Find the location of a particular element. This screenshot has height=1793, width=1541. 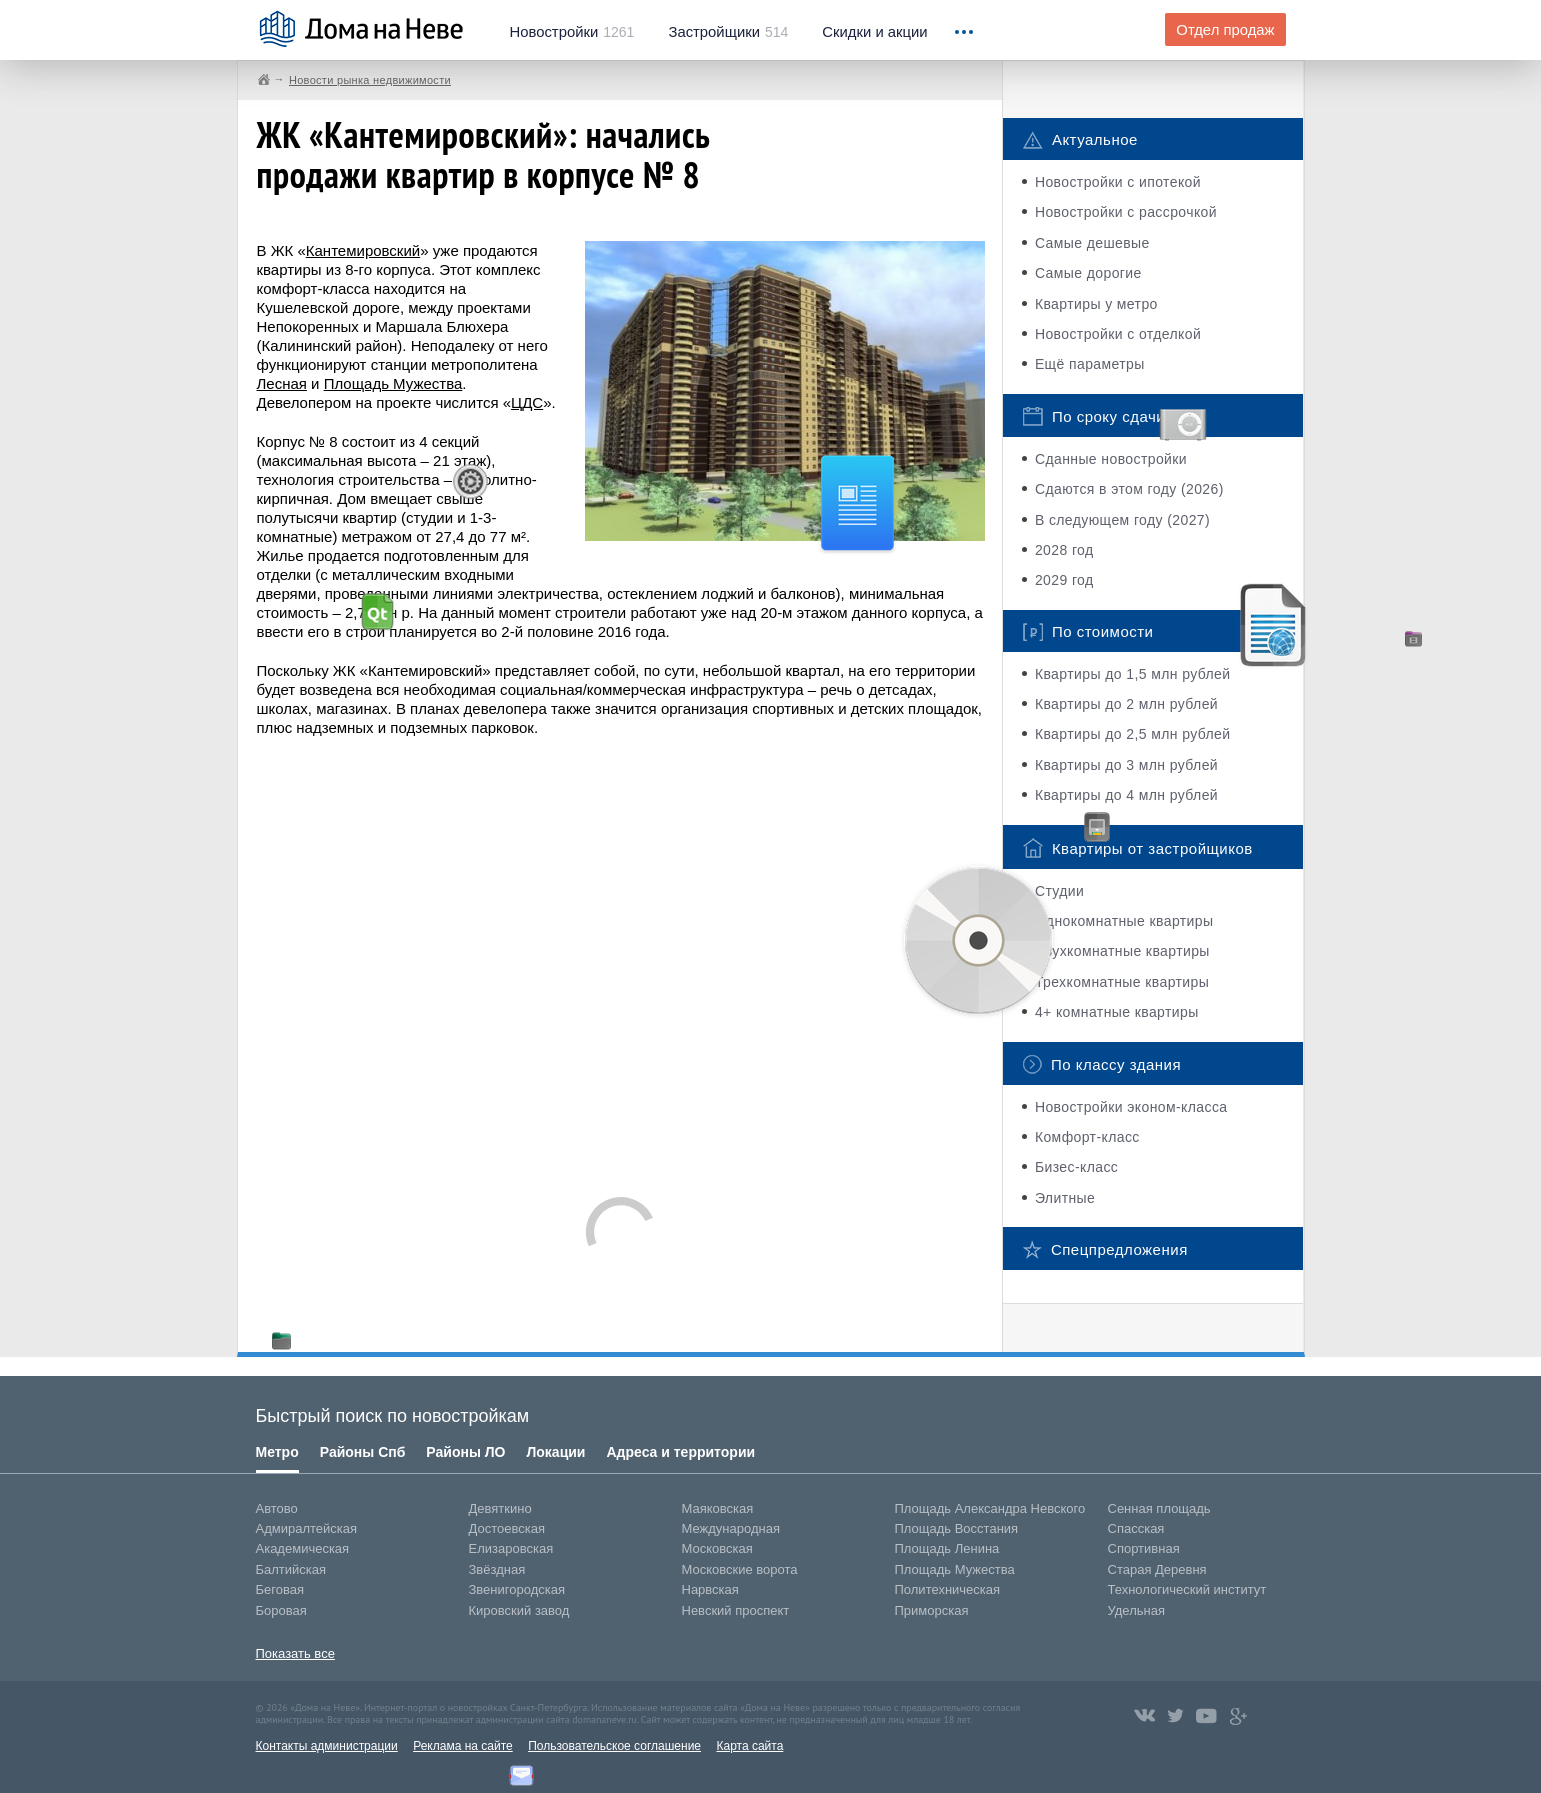

iPod shuffle device connected is located at coordinates (1183, 416).